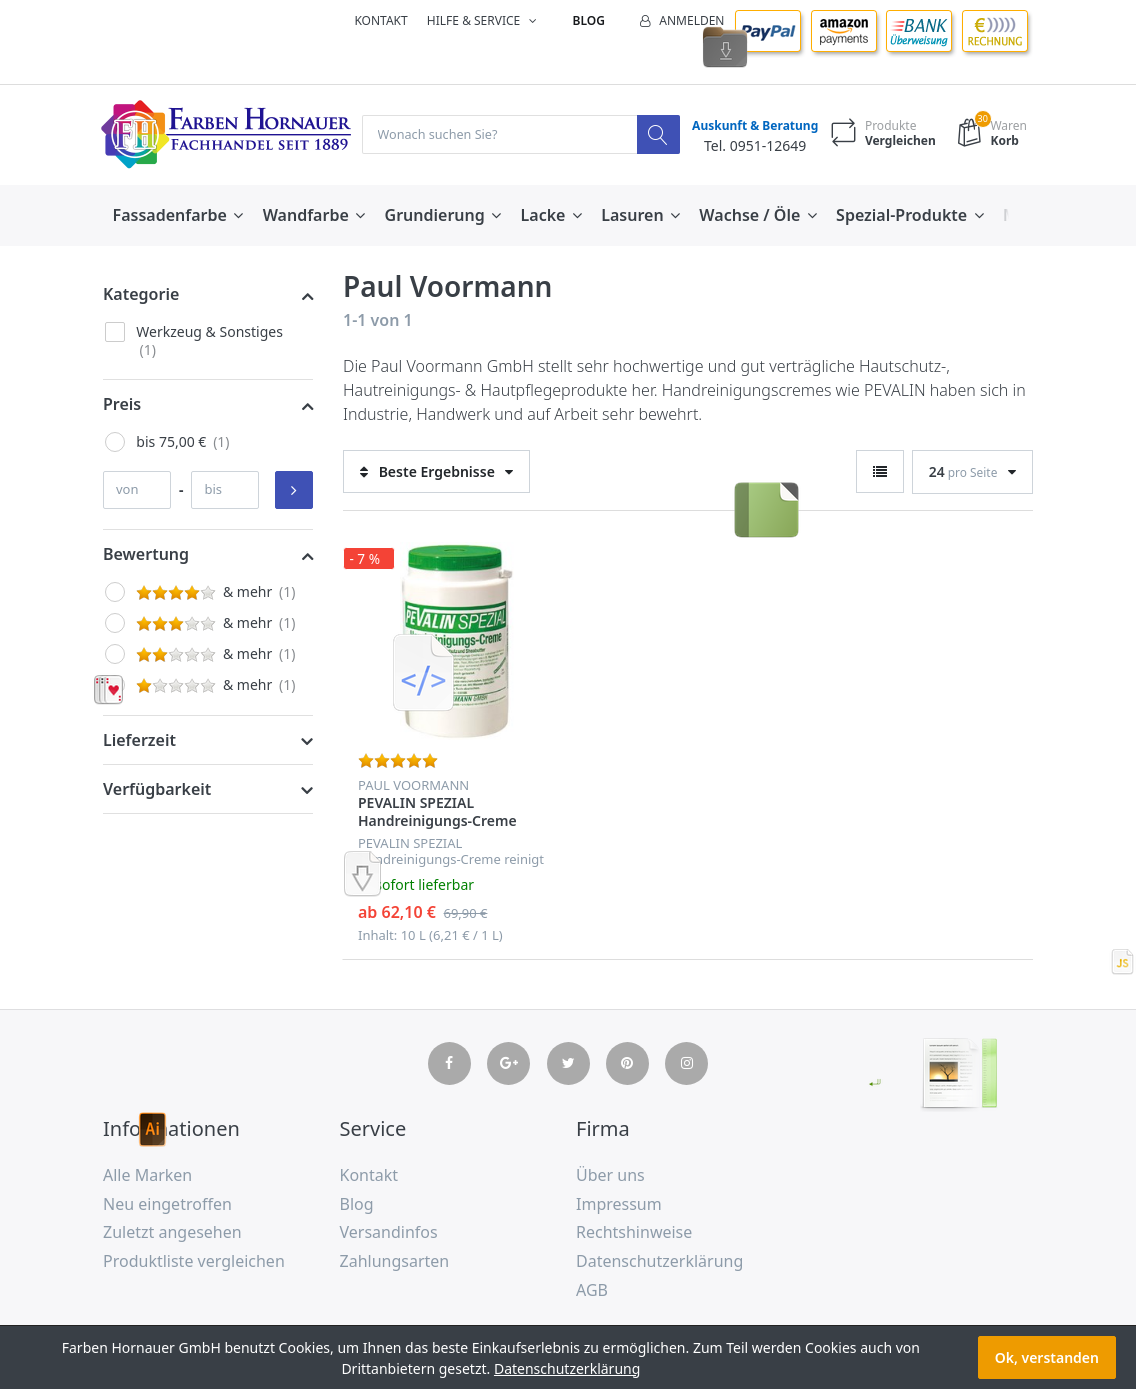  What do you see at coordinates (1122, 961) in the screenshot?
I see `indicates a javascript file type` at bounding box center [1122, 961].